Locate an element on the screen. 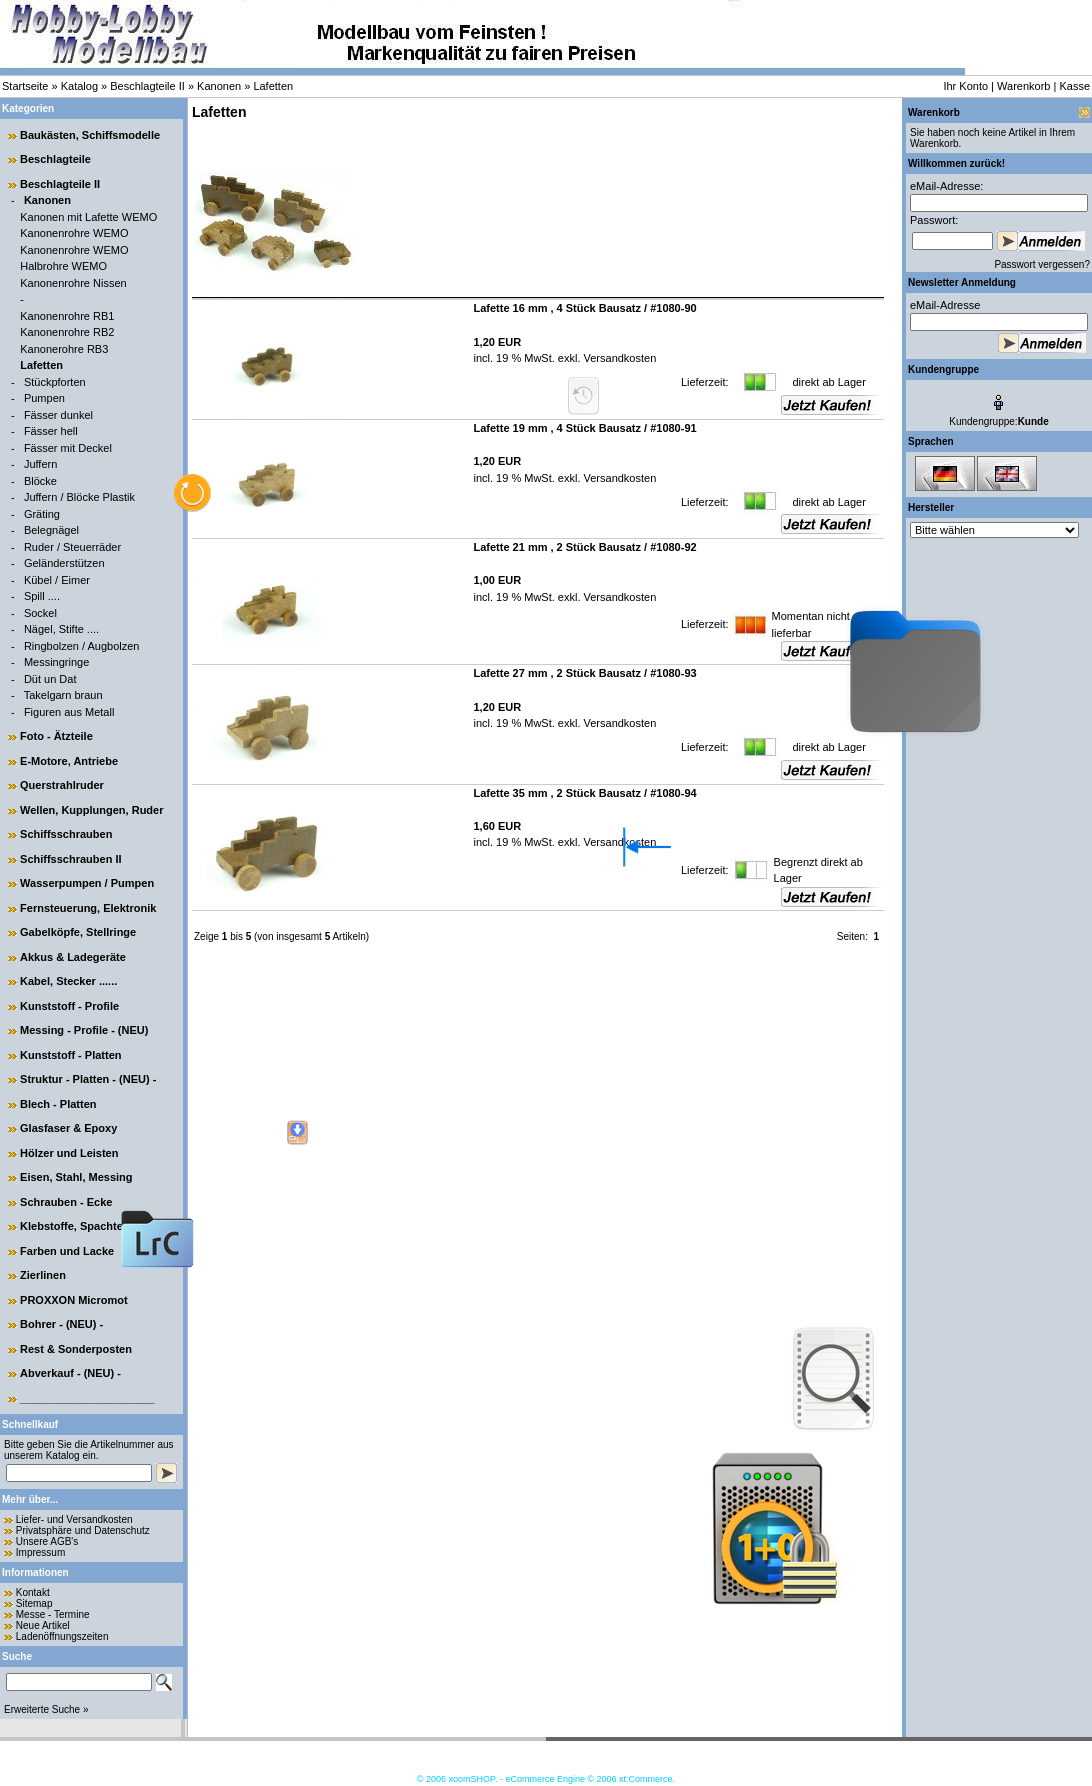  open a folder to view its contents is located at coordinates (915, 671).